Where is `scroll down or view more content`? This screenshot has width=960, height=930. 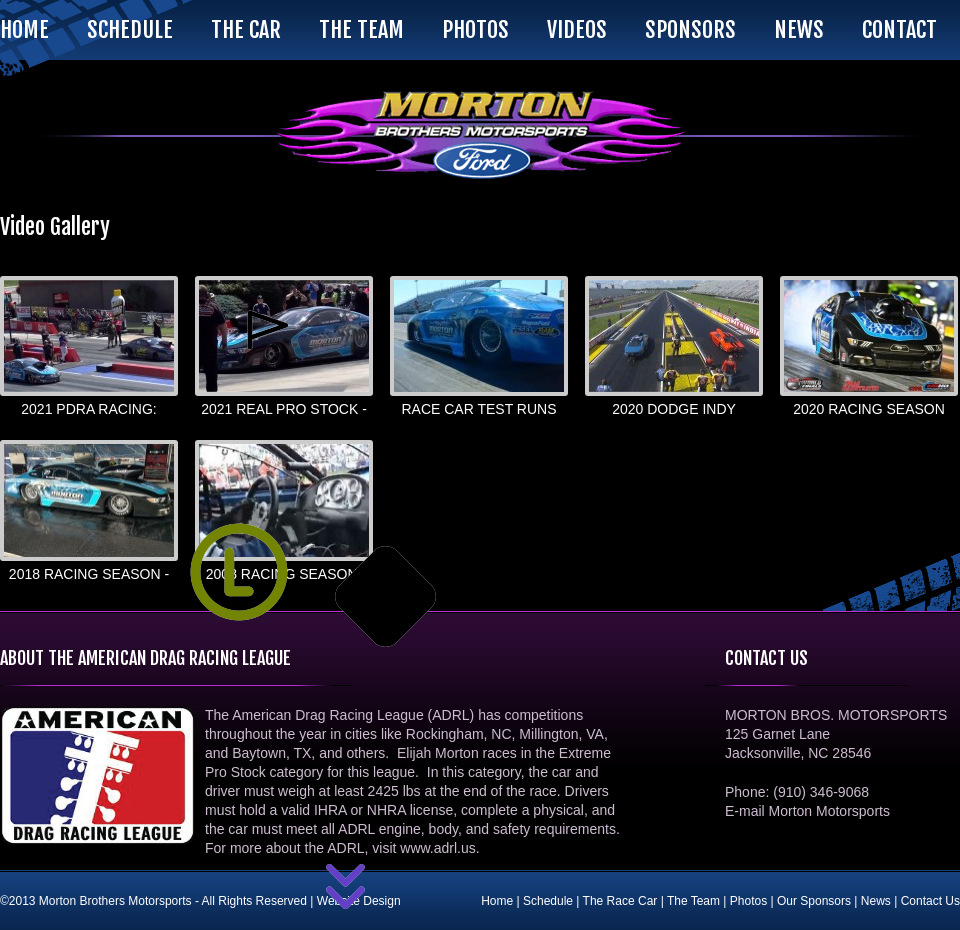 scroll down or view more content is located at coordinates (345, 886).